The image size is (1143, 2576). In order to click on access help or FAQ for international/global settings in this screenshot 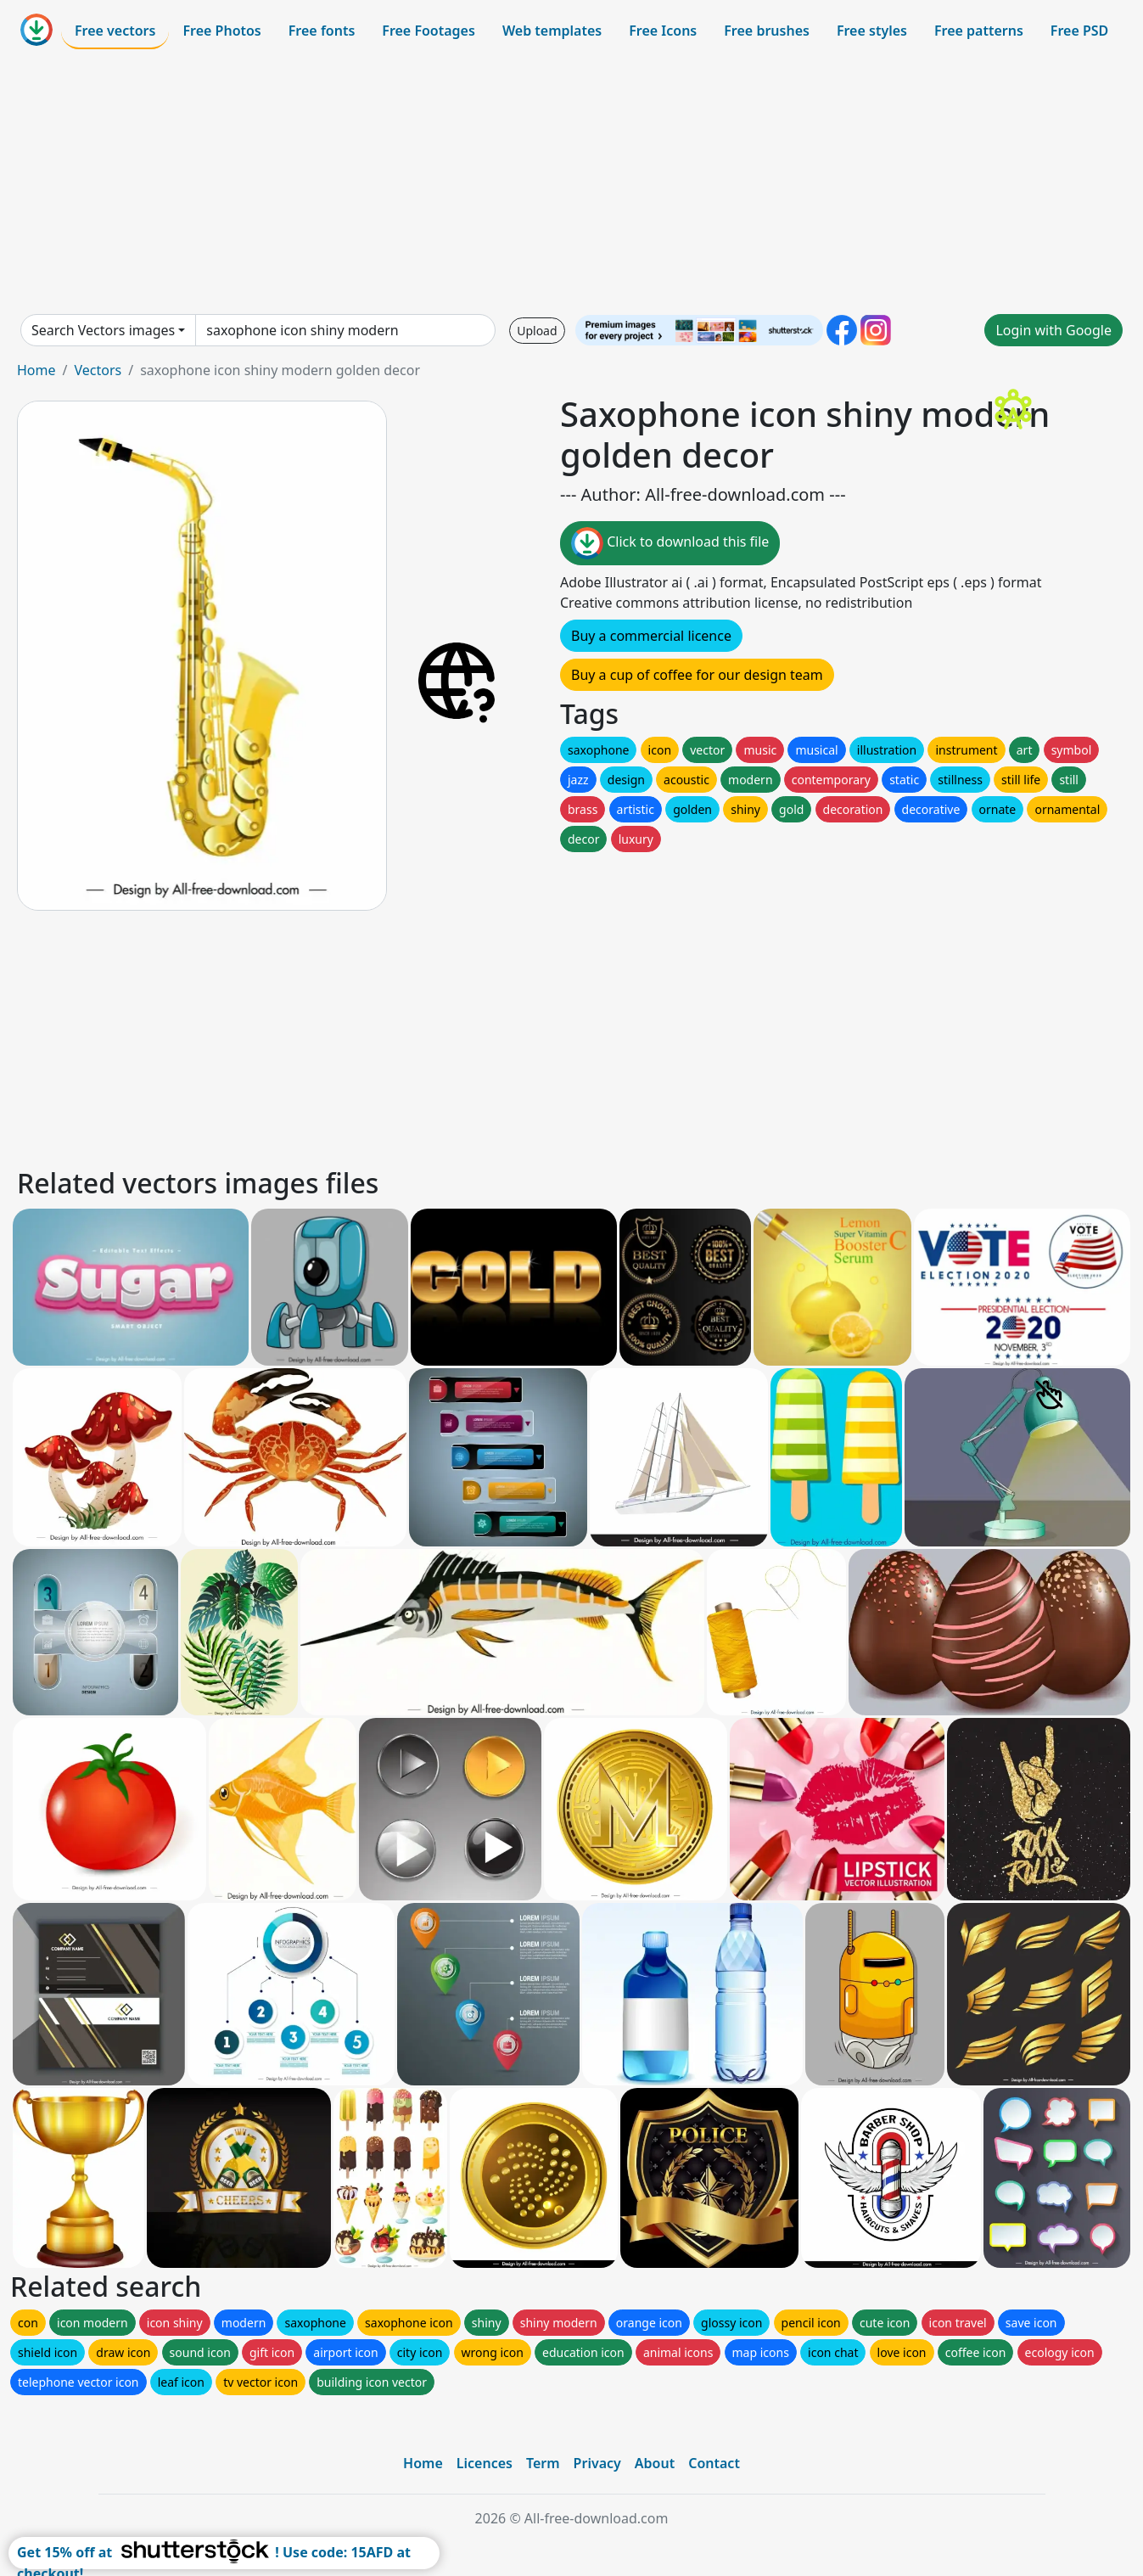, I will do `click(457, 681)`.